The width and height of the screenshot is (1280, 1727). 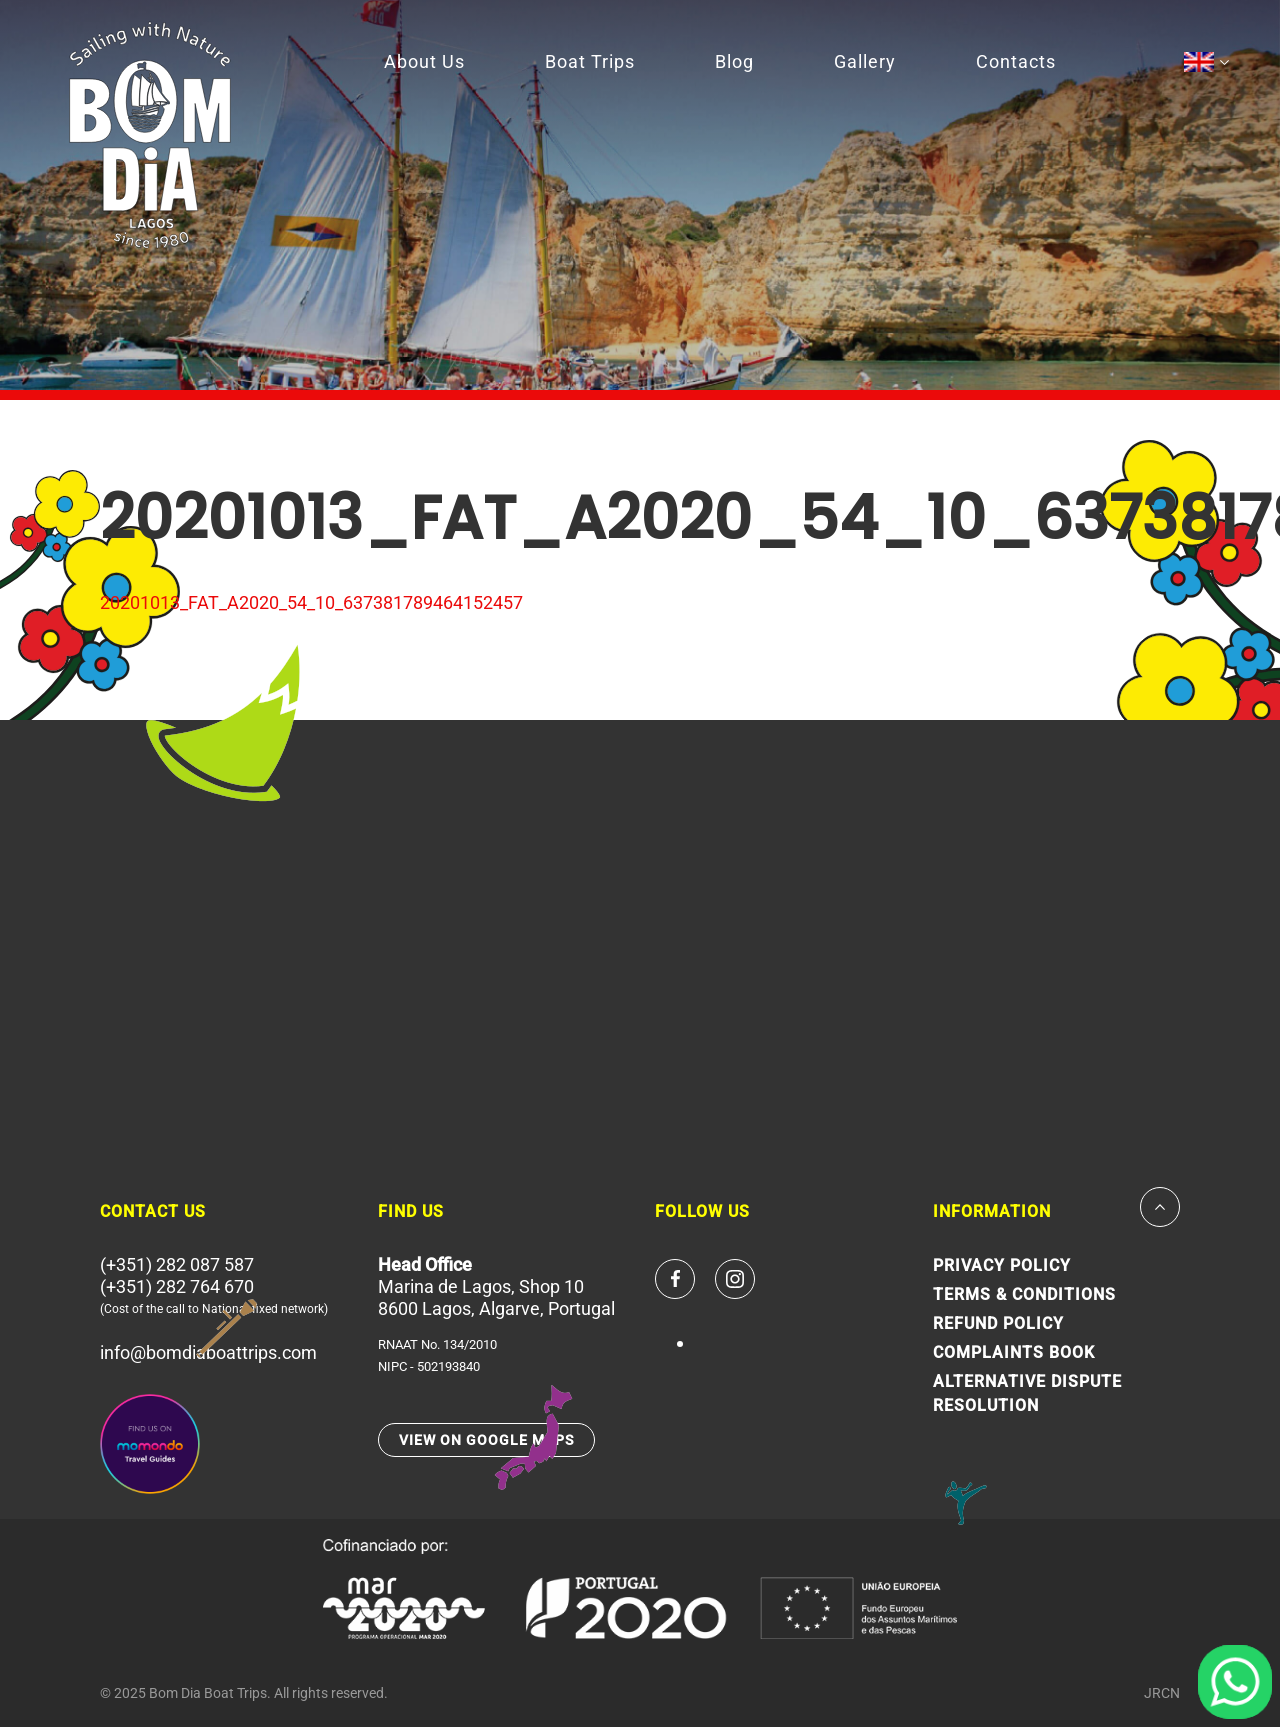 What do you see at coordinates (966, 1503) in the screenshot?
I see `access martial arts or combat training` at bounding box center [966, 1503].